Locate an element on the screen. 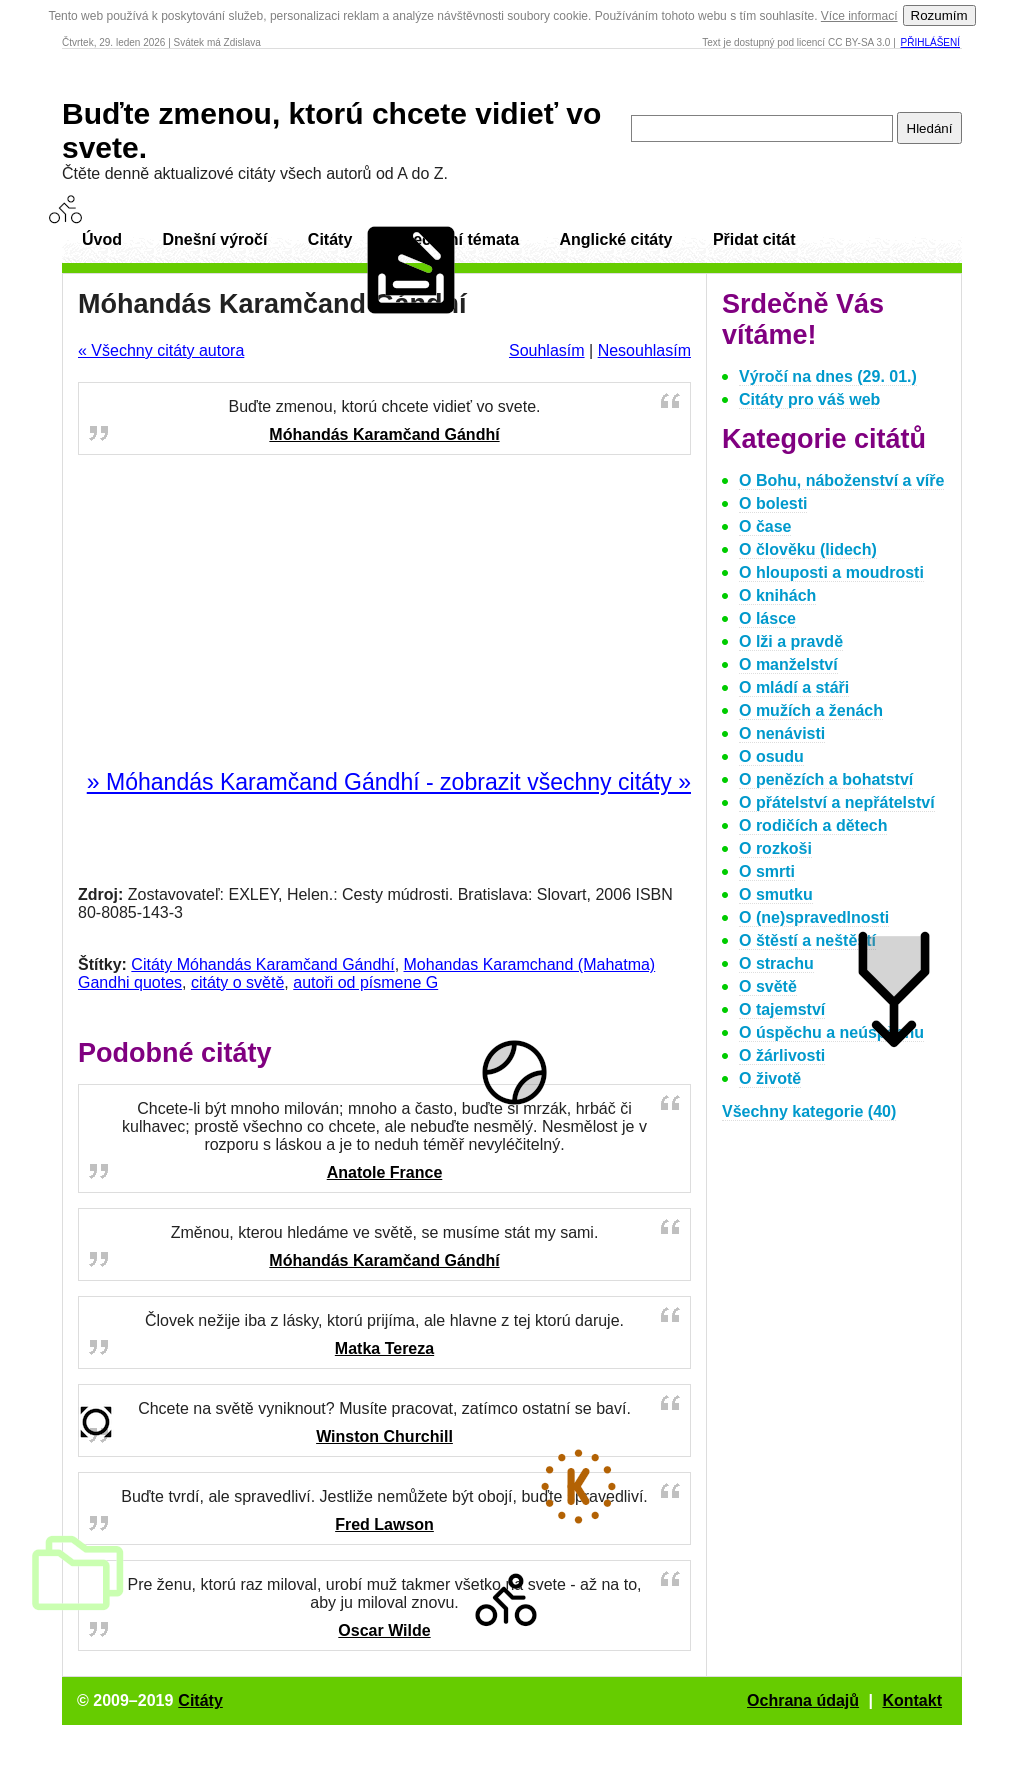 Image resolution: width=1024 pixels, height=1786 pixels. indicates a keyboard shortcut or hotkey is located at coordinates (578, 1486).